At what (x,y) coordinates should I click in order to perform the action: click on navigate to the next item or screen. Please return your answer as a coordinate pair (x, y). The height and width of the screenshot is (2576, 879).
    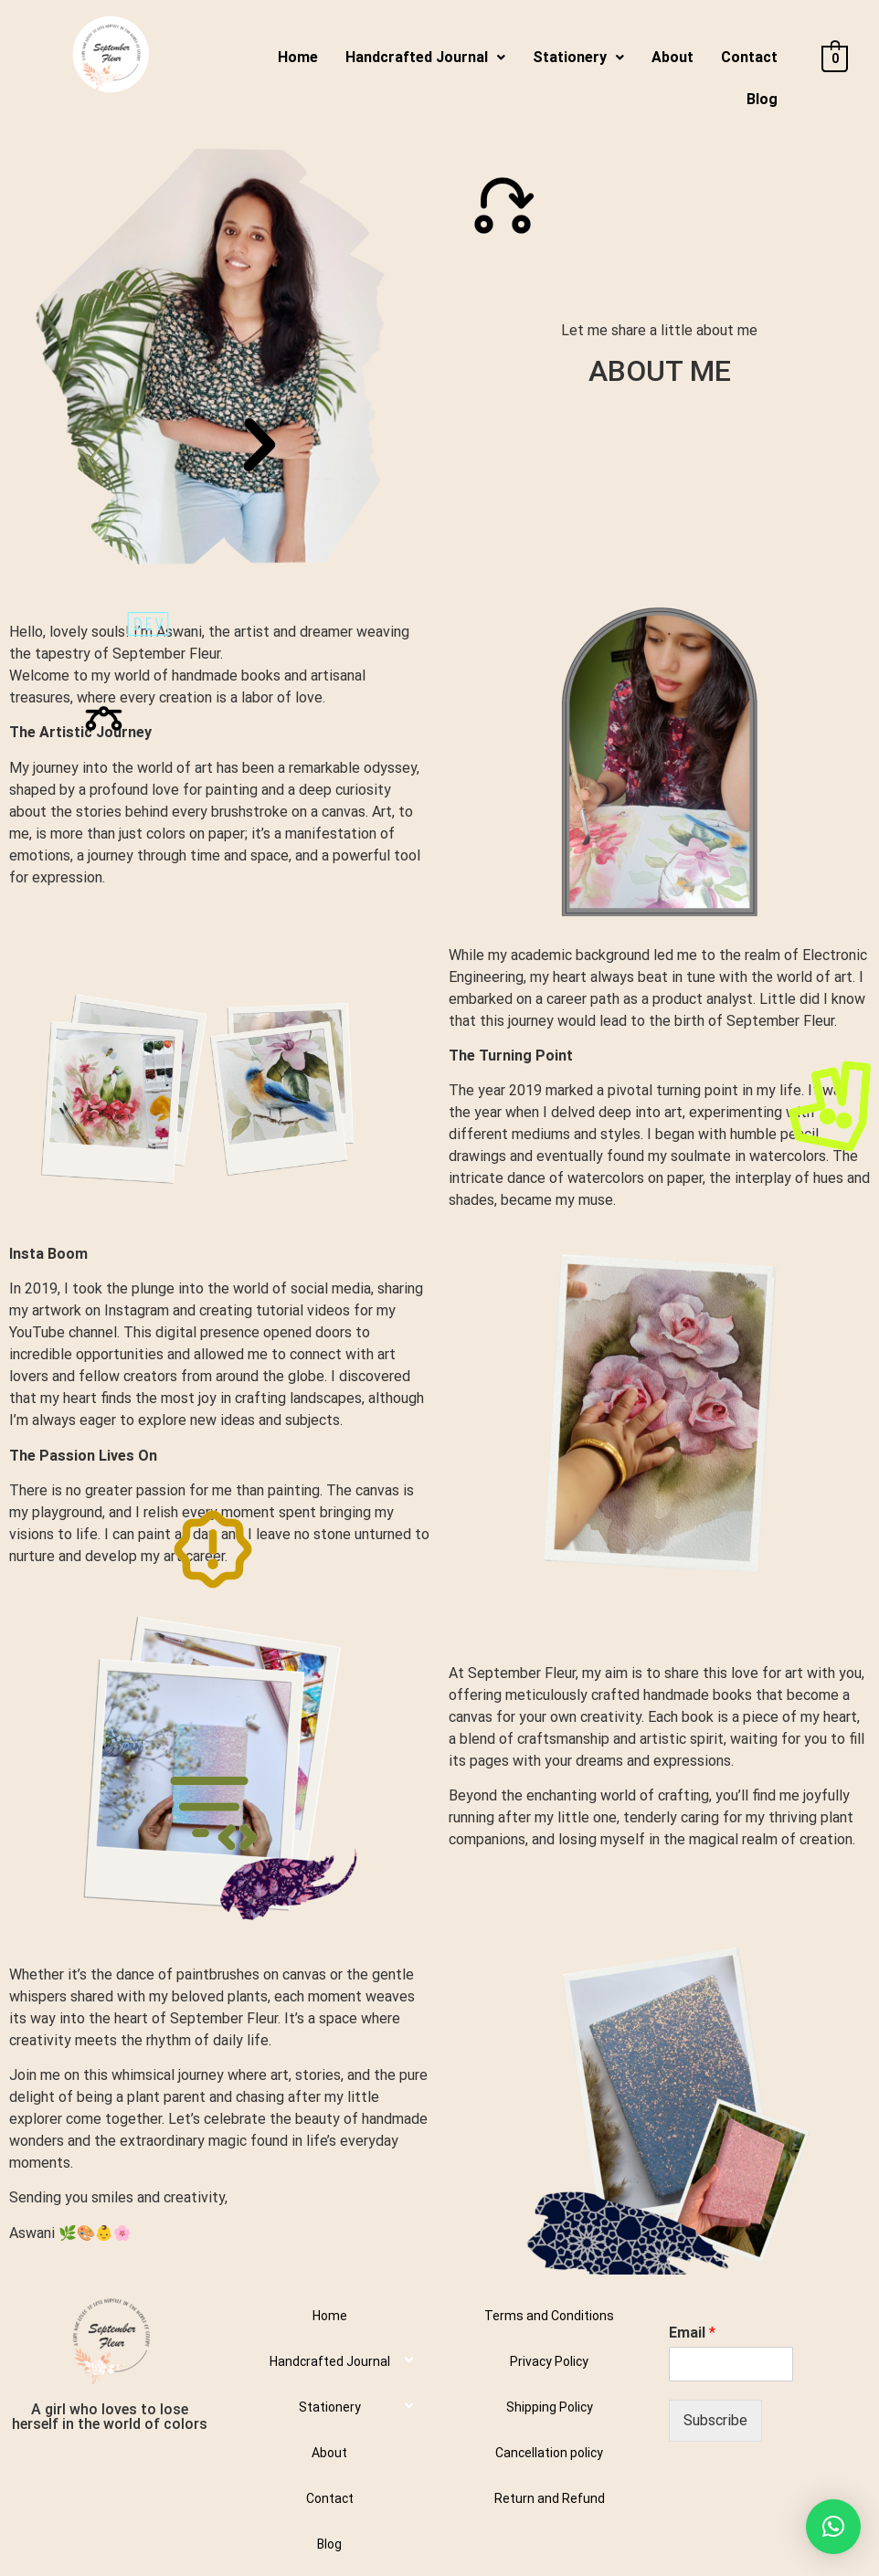
    Looking at the image, I should click on (257, 445).